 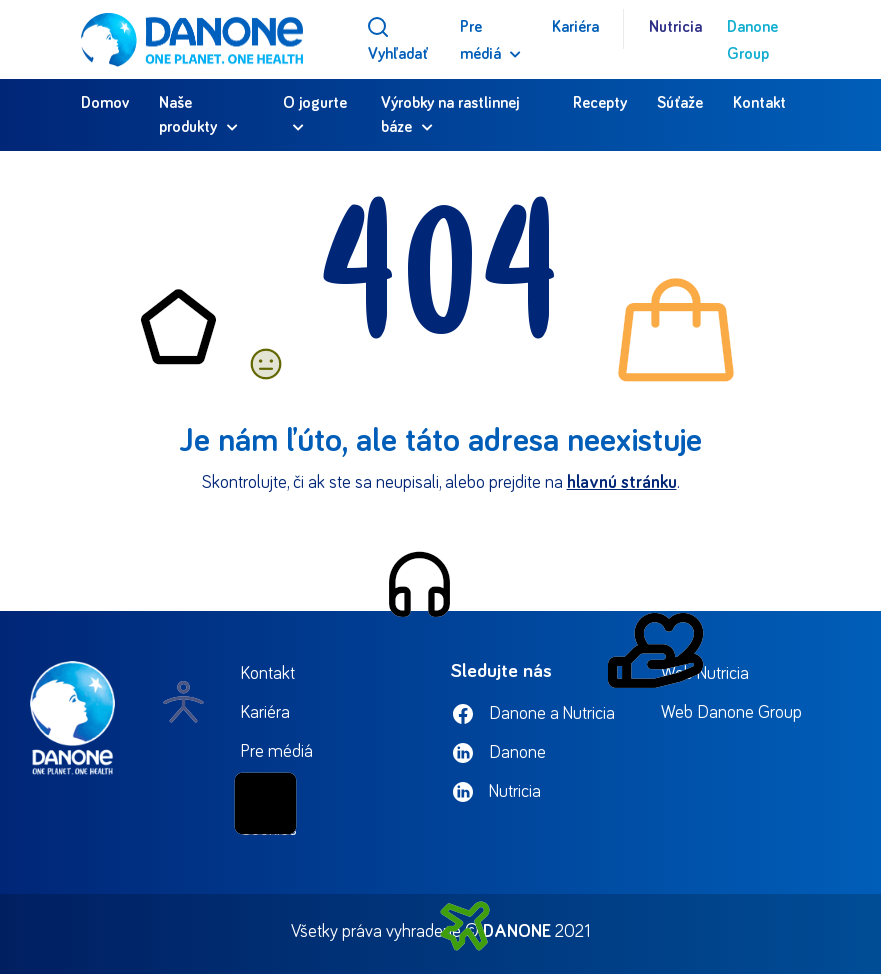 I want to click on listen to audio or music, so click(x=419, y=586).